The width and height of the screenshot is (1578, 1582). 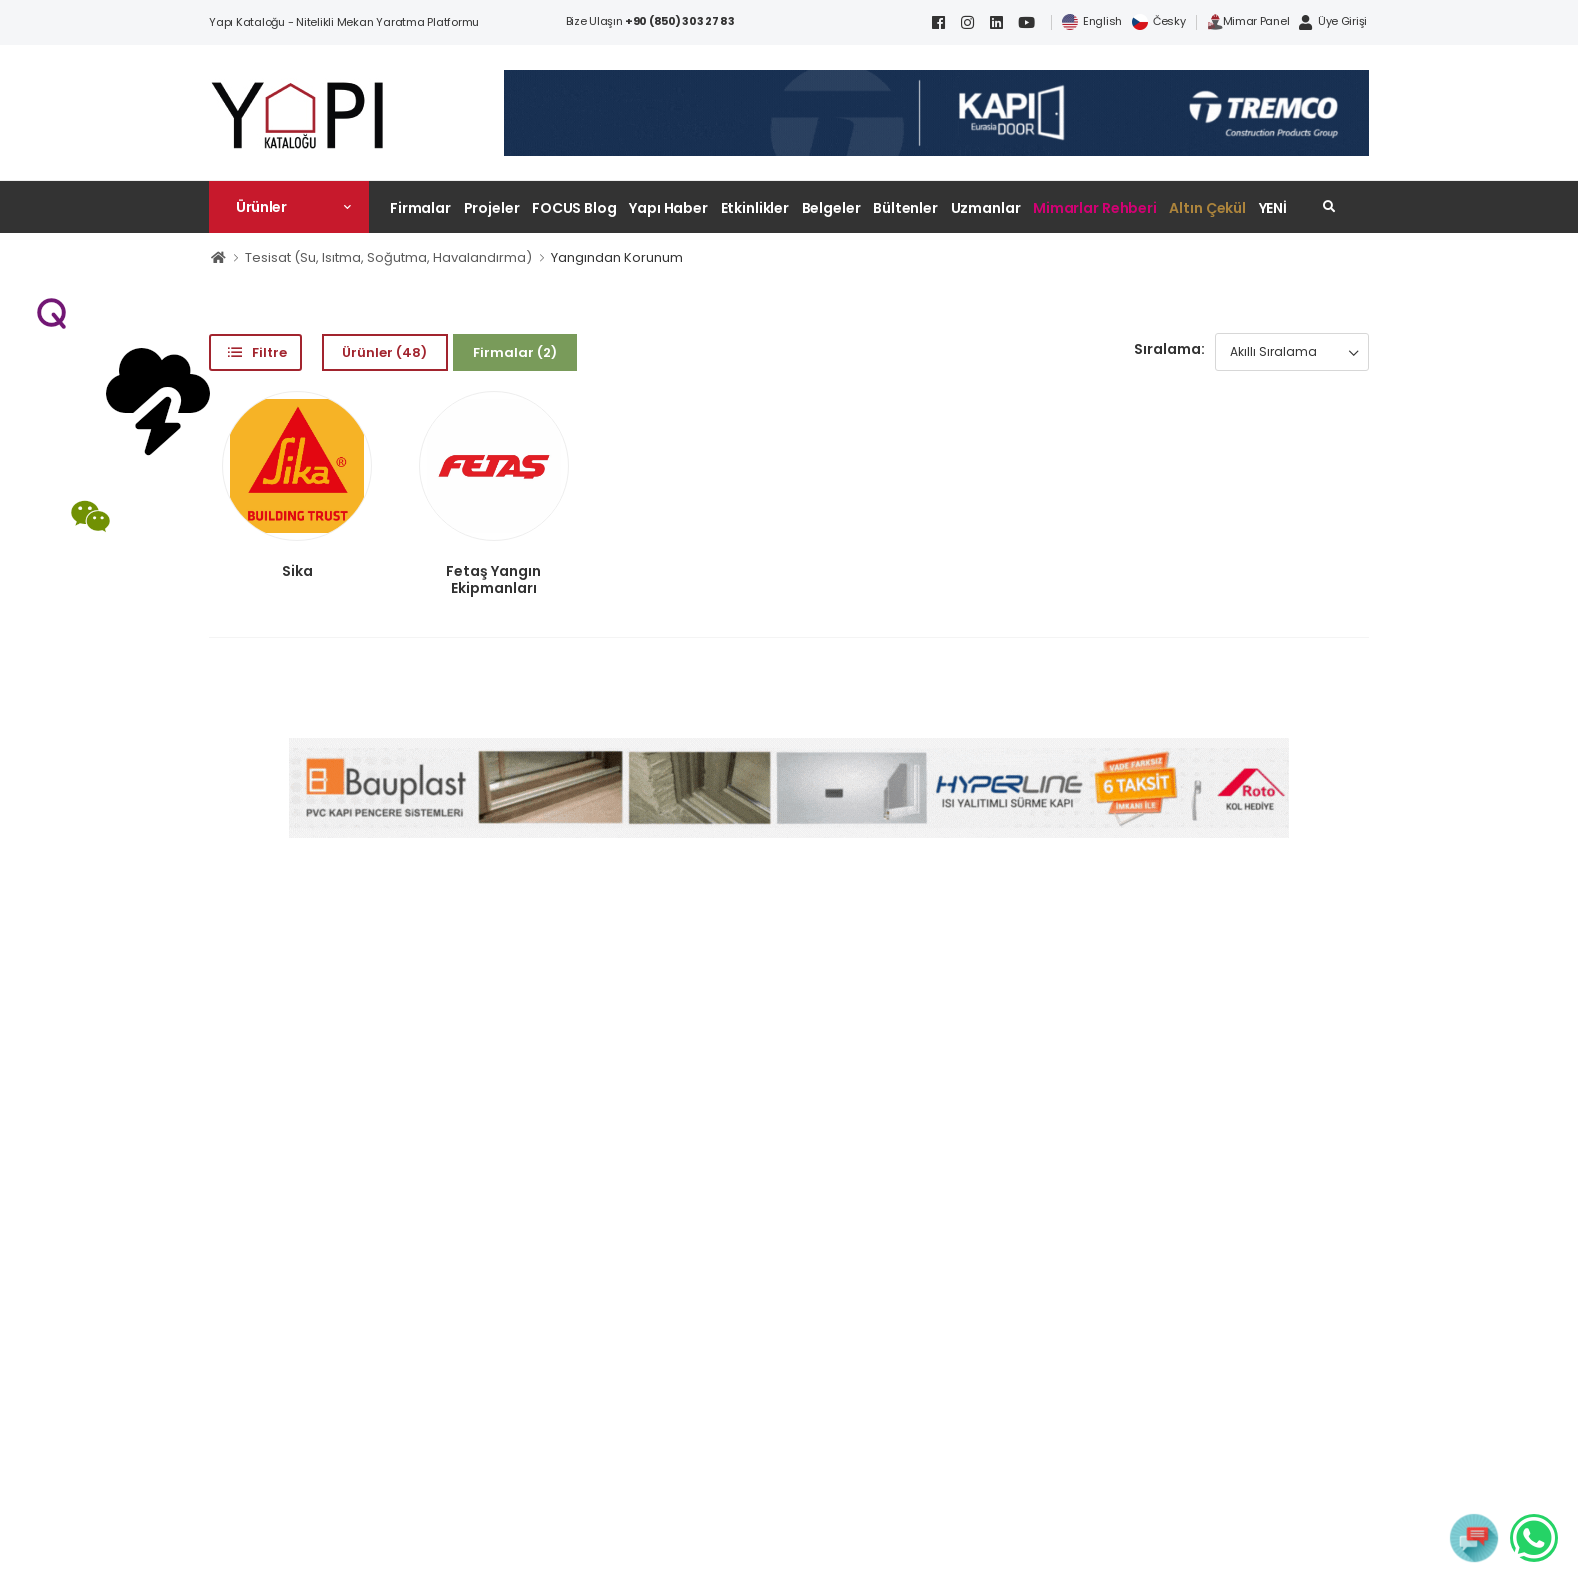 I want to click on open WeChat messaging app, so click(x=90, y=516).